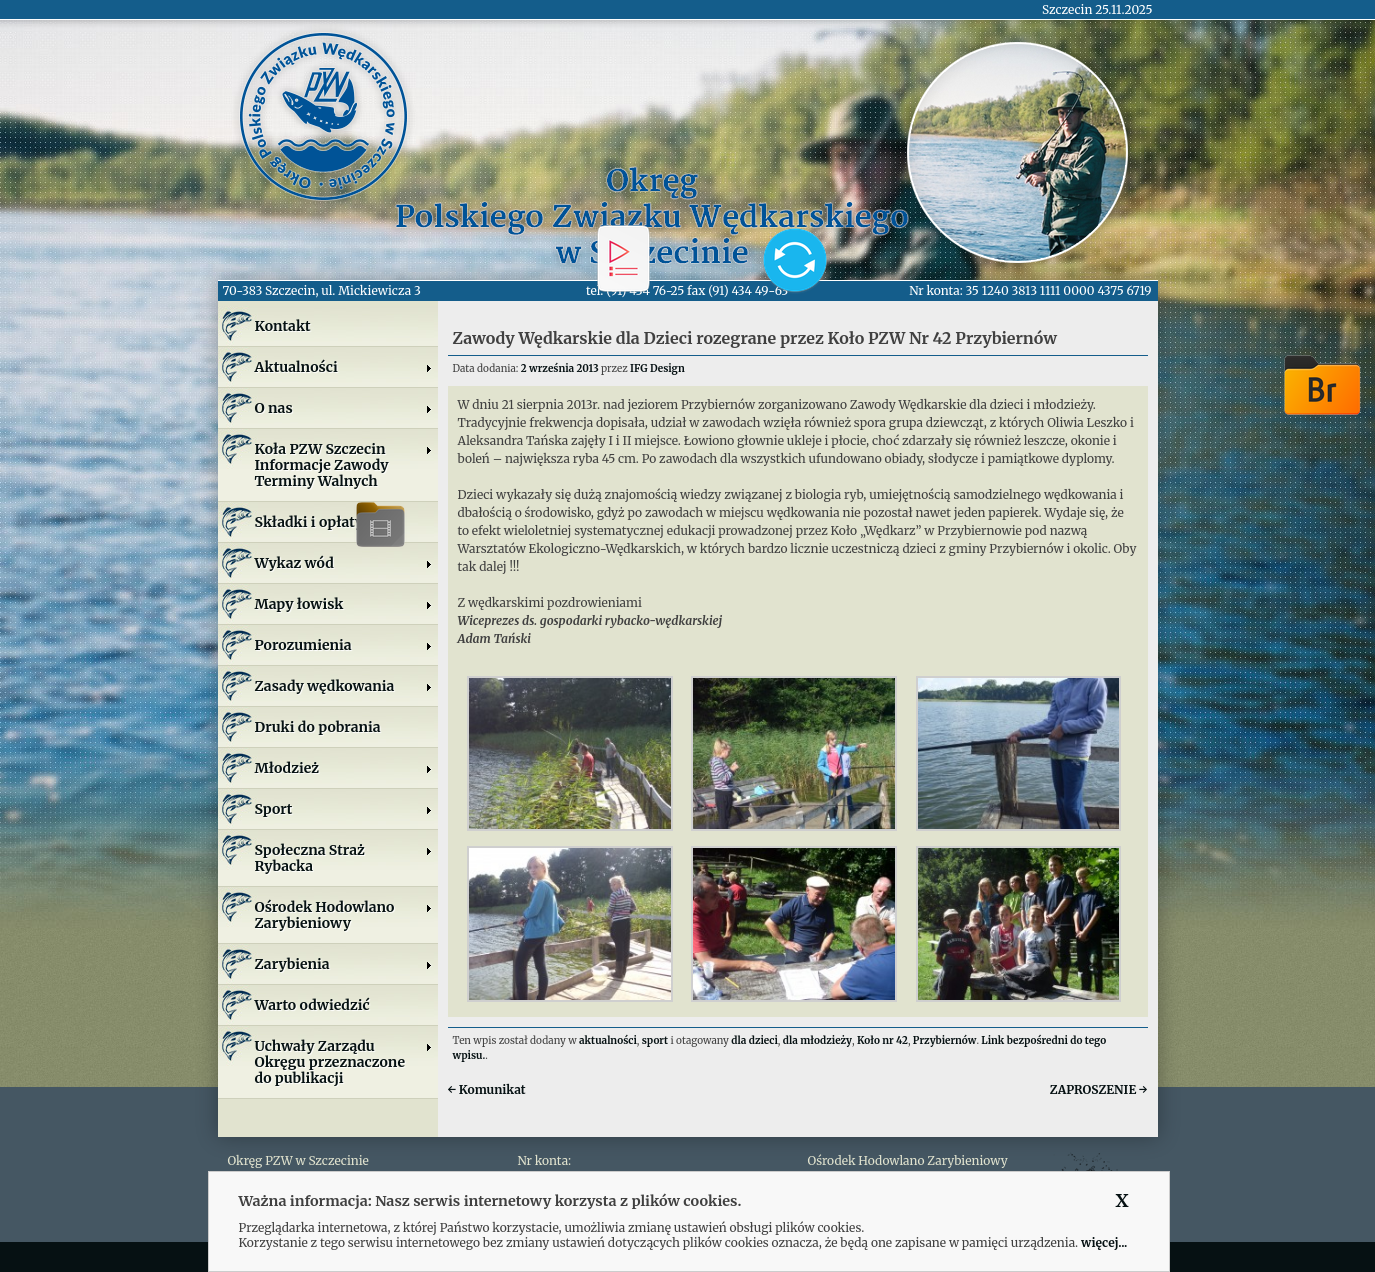 The height and width of the screenshot is (1272, 1375). I want to click on audio playlist file (.scpls format), so click(623, 258).